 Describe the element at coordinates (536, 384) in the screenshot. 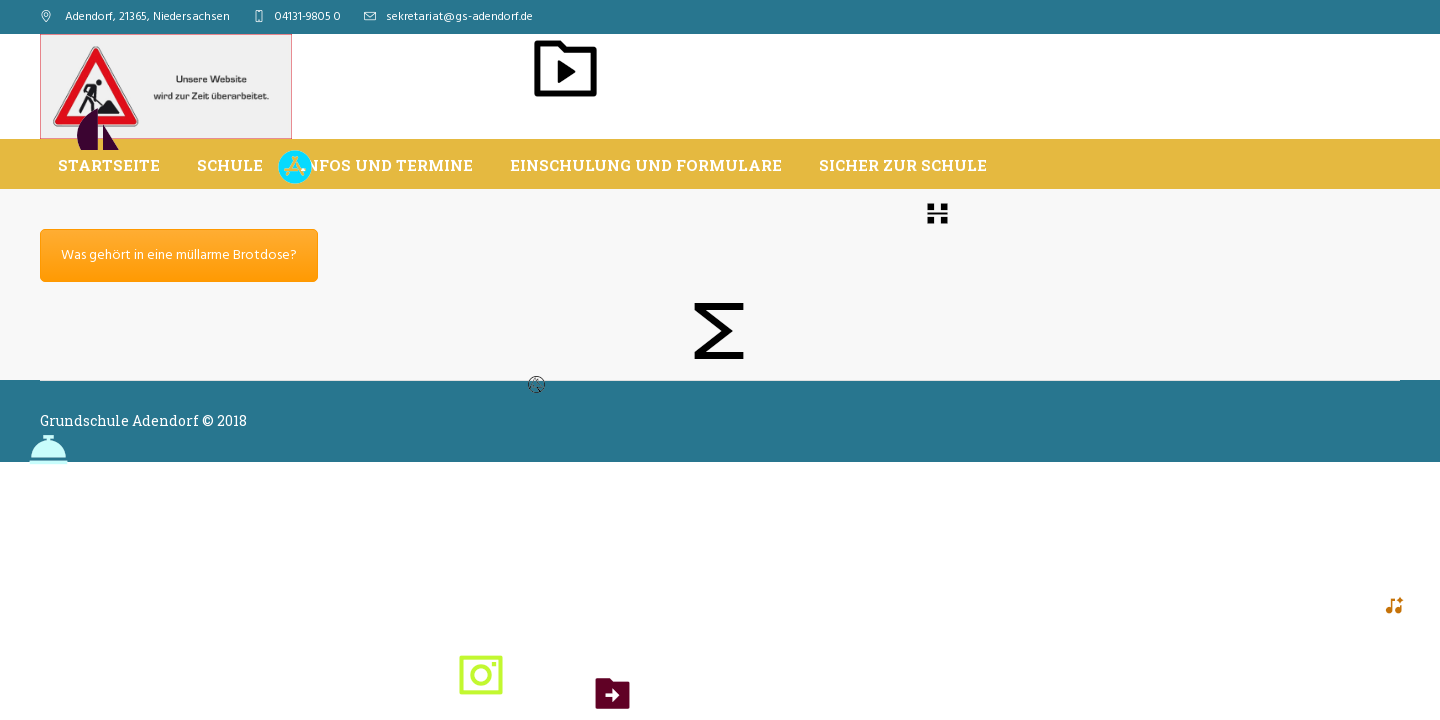

I see `open Wolfram Language application` at that location.